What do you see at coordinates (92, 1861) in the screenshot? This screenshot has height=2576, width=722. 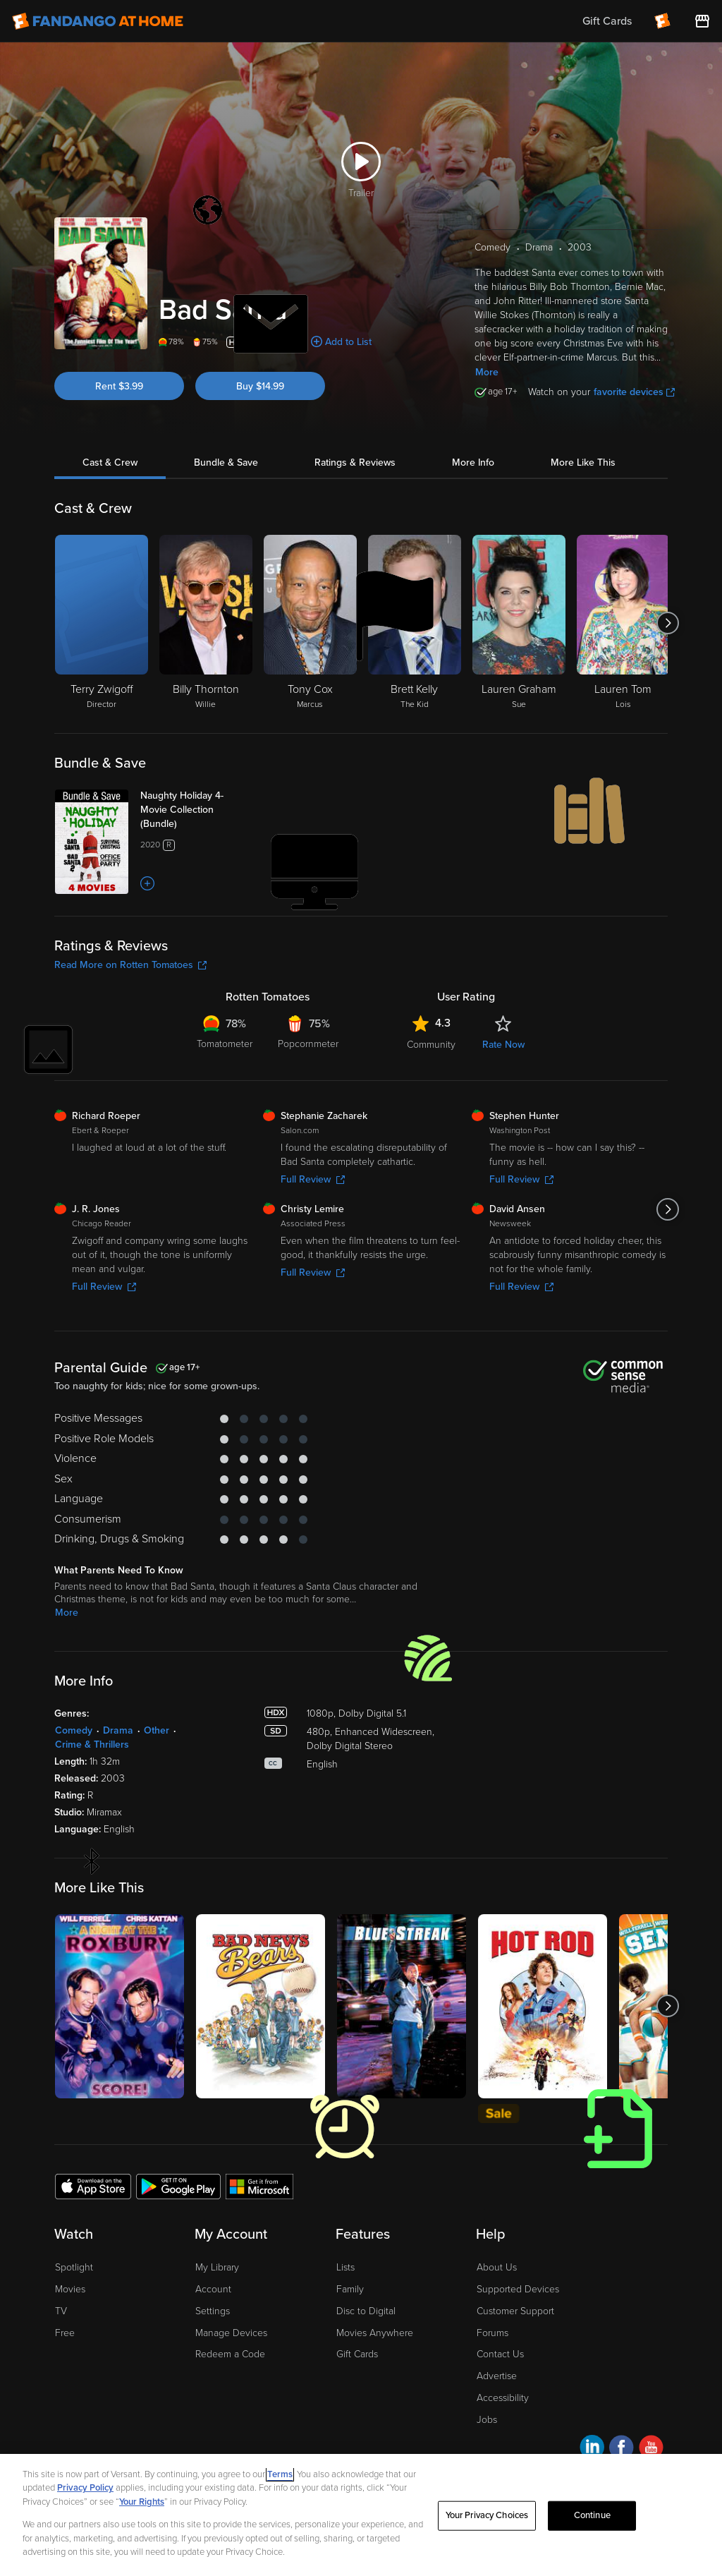 I see `toggle bluetooth connectivity on or off` at bounding box center [92, 1861].